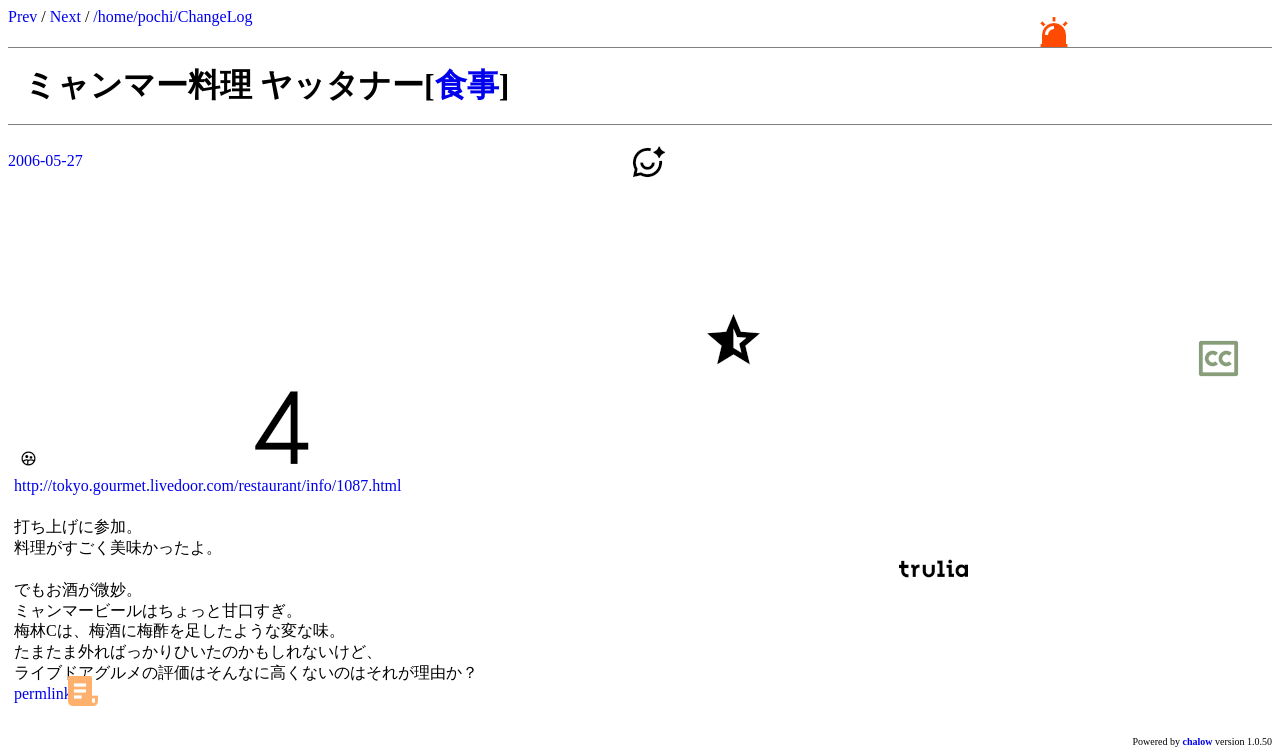  Describe the element at coordinates (283, 428) in the screenshot. I see `indicates step 4 in a numbered sequence` at that location.